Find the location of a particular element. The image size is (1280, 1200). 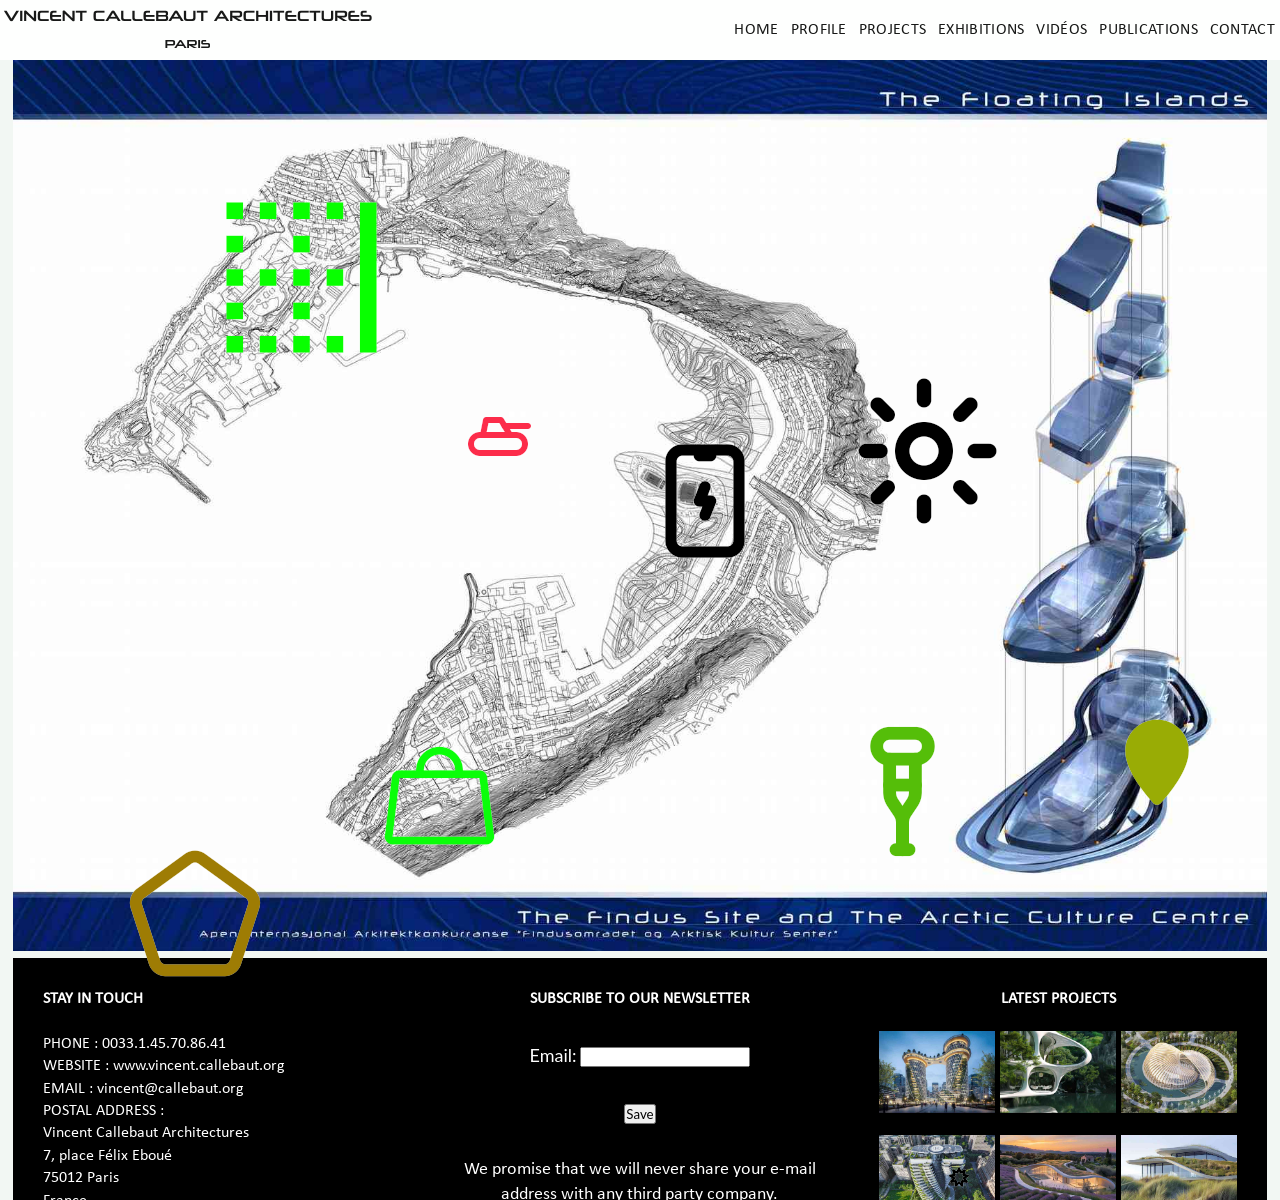

pentagon shape indicator is located at coordinates (195, 917).